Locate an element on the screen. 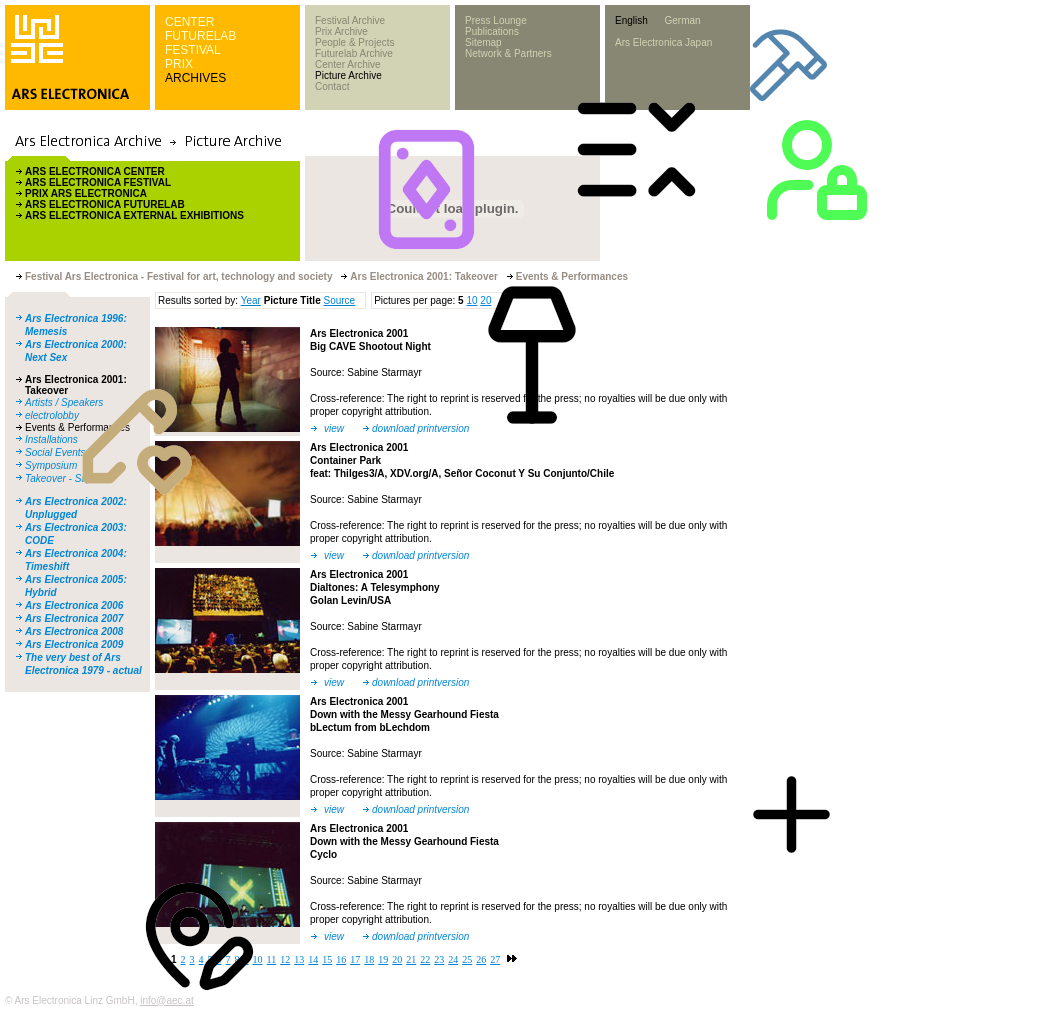 The image size is (1063, 1015). toggle floor lamp on or off is located at coordinates (532, 355).